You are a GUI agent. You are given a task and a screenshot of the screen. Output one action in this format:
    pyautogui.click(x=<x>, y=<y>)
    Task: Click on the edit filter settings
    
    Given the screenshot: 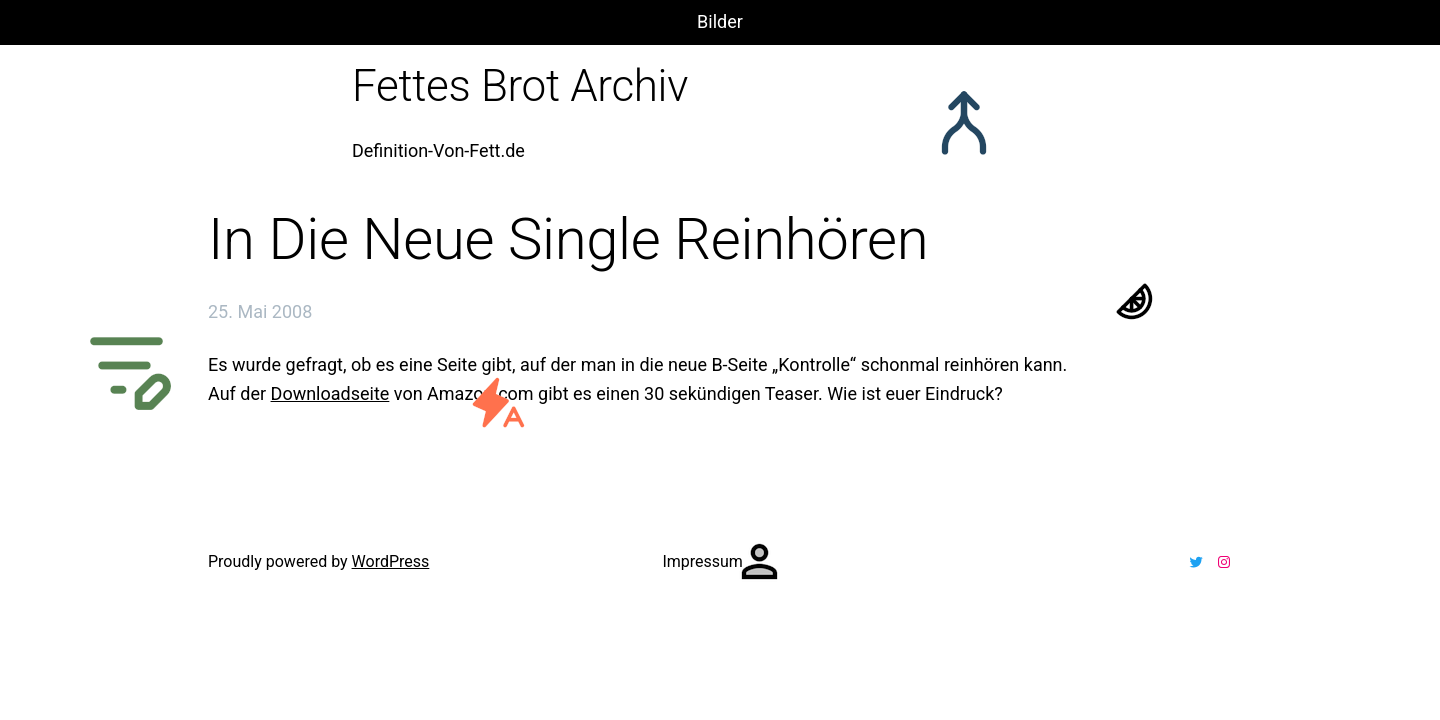 What is the action you would take?
    pyautogui.click(x=126, y=365)
    